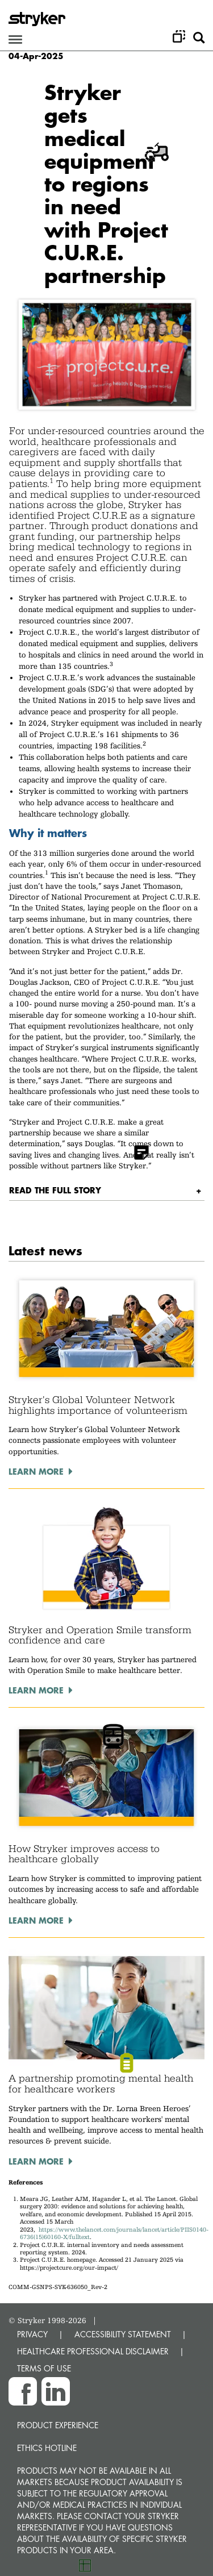  What do you see at coordinates (179, 36) in the screenshot?
I see `send selected element to back layer` at bounding box center [179, 36].